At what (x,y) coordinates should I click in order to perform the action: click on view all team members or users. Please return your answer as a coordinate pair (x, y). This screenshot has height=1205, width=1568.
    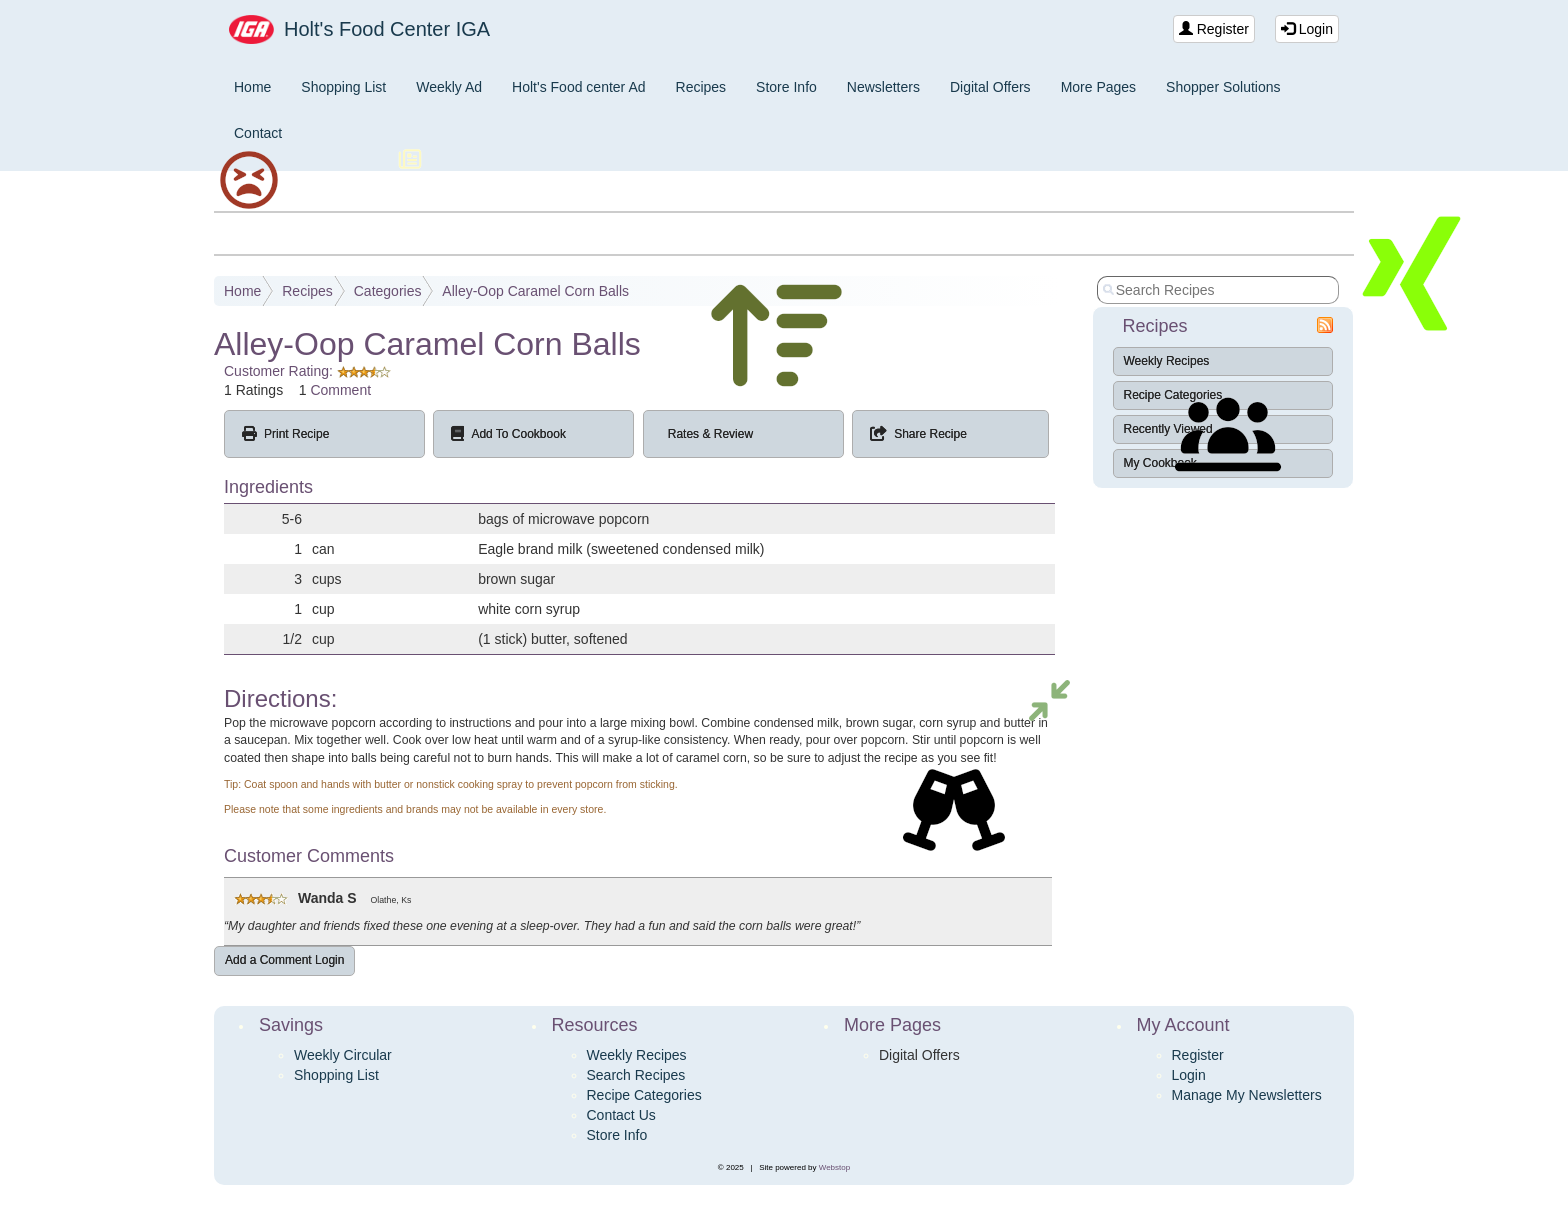
    Looking at the image, I should click on (1228, 433).